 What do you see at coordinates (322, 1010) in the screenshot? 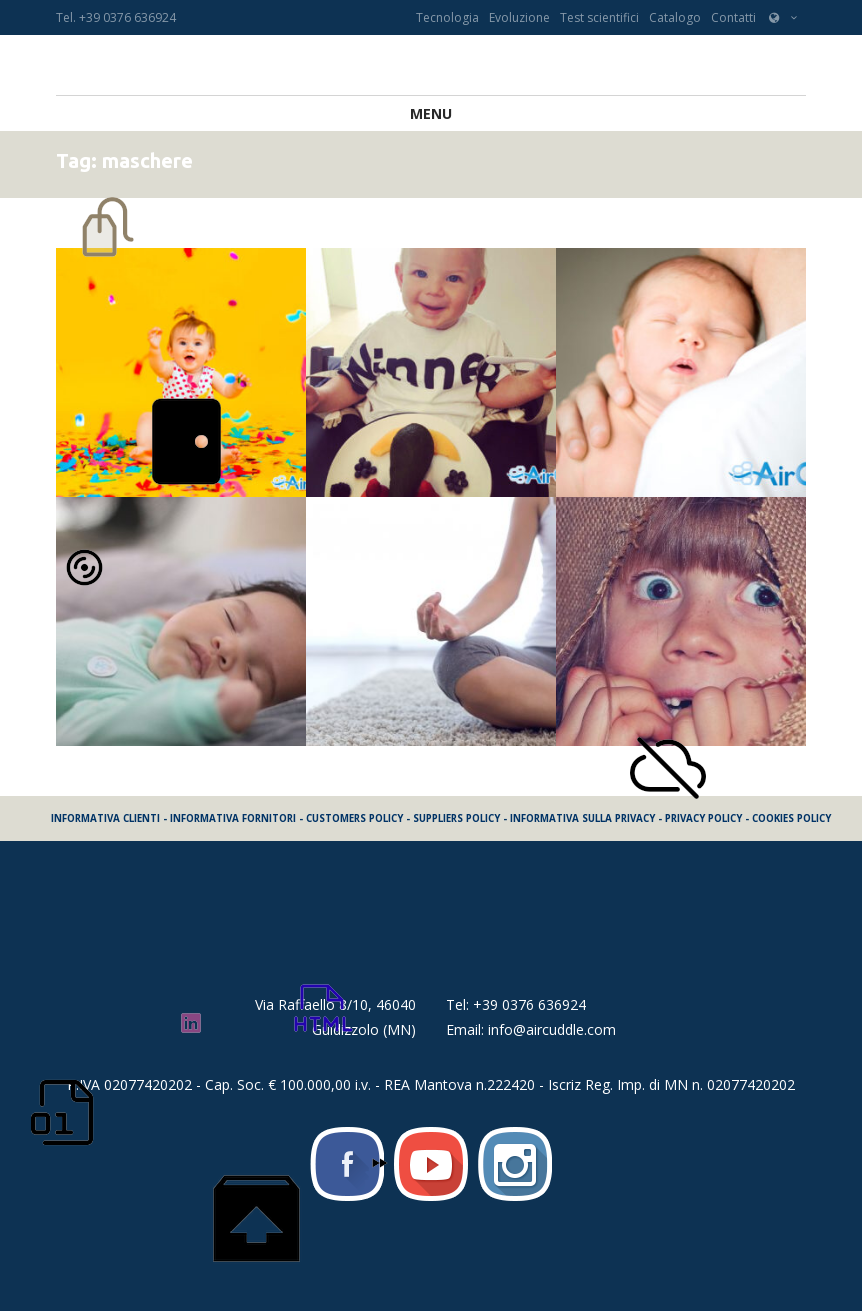
I see `view or open an HTML file` at bounding box center [322, 1010].